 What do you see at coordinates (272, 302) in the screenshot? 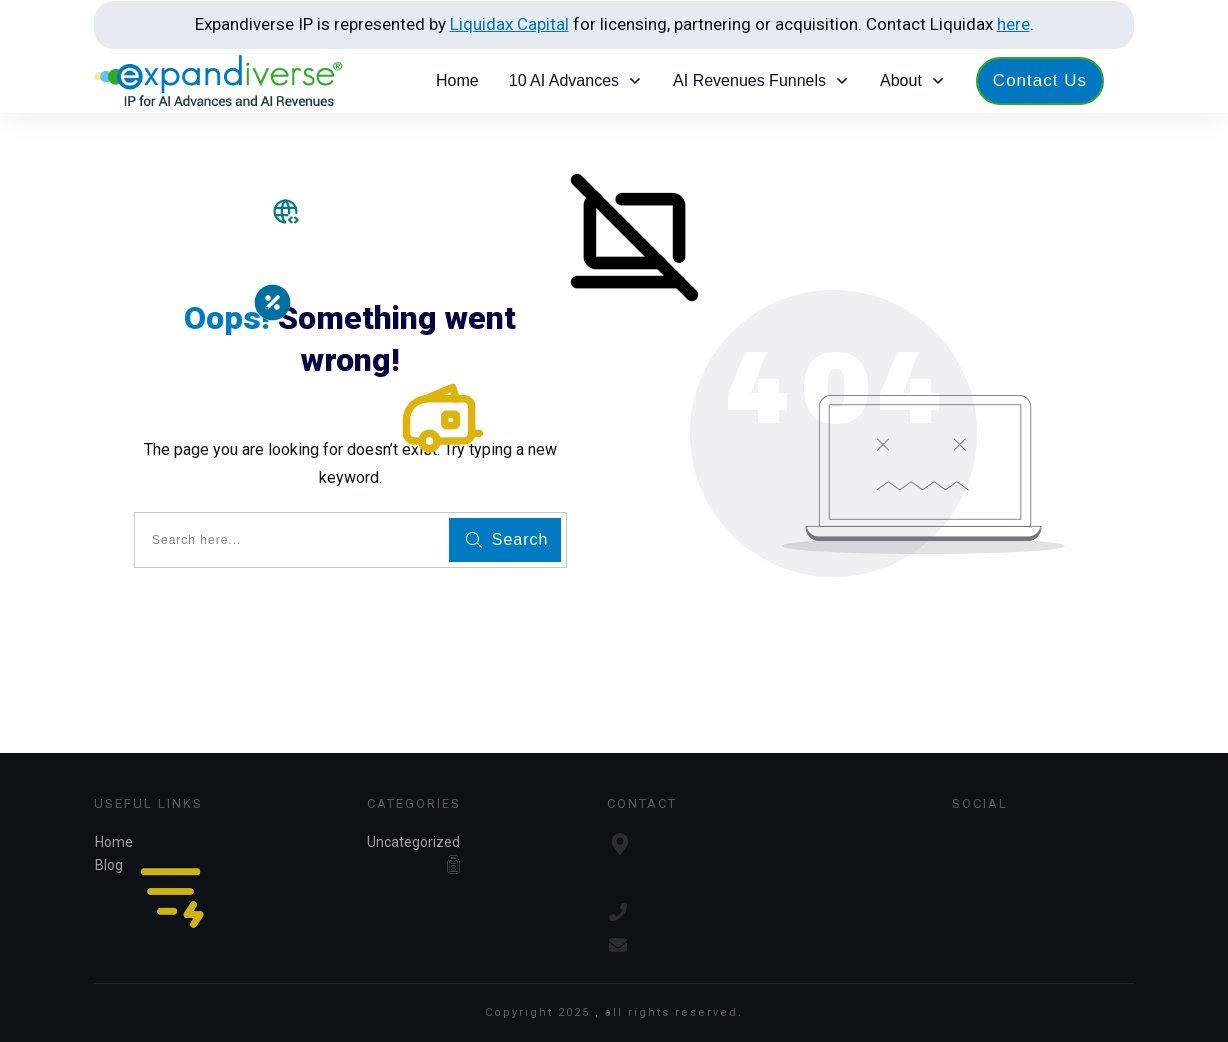
I see `view available discounts or promotions` at bounding box center [272, 302].